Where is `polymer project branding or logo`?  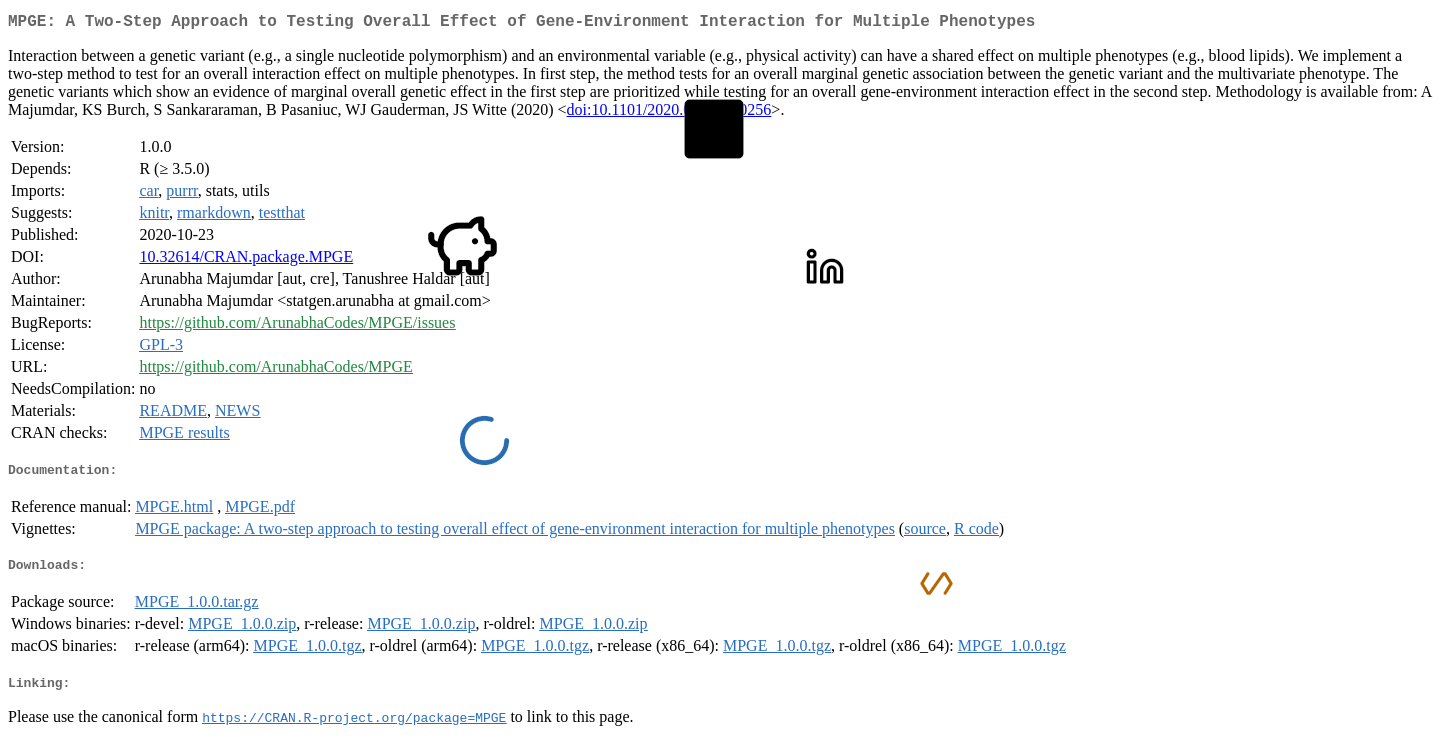
polymer project branding or logo is located at coordinates (936, 583).